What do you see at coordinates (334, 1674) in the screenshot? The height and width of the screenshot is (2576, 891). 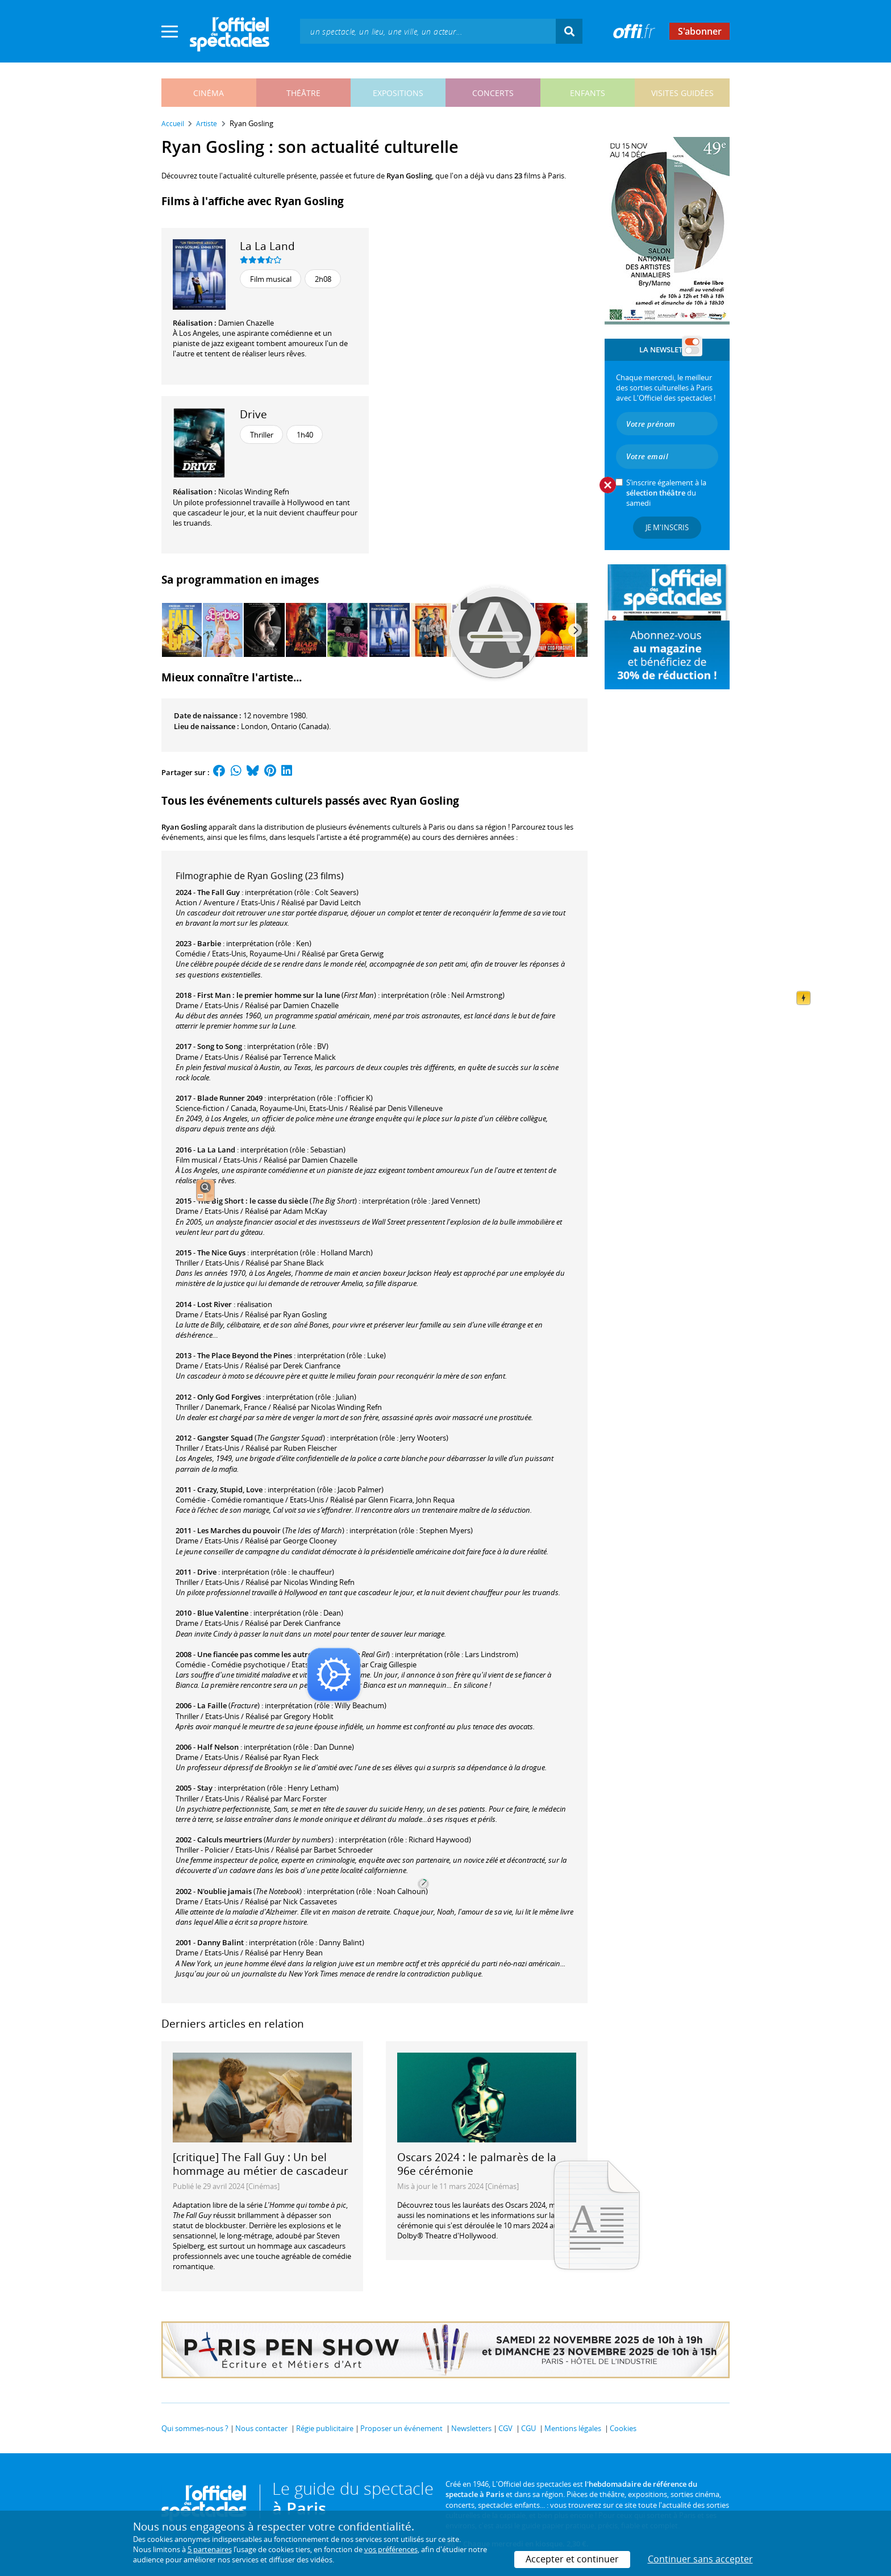 I see `access system settings and preferences` at bounding box center [334, 1674].